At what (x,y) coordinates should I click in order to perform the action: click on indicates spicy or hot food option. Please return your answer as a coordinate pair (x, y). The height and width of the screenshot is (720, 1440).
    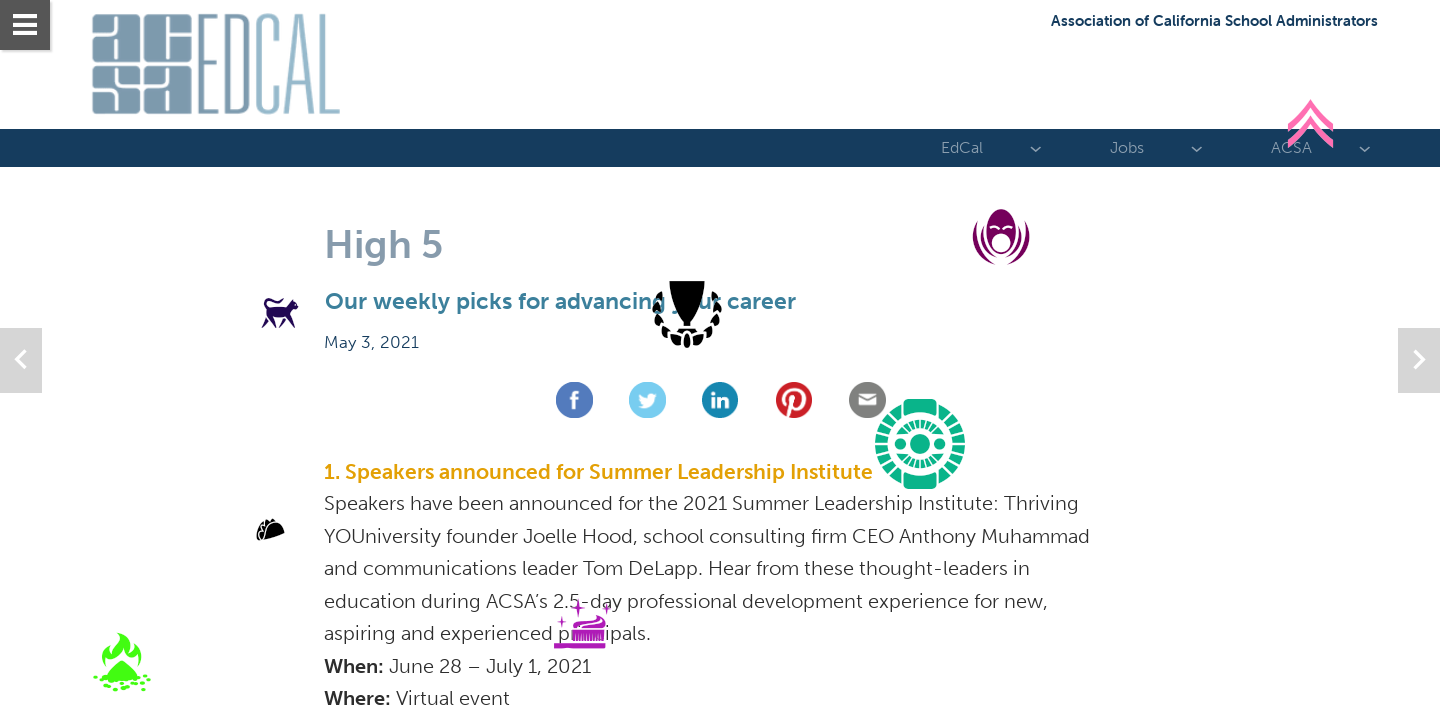
    Looking at the image, I should click on (122, 662).